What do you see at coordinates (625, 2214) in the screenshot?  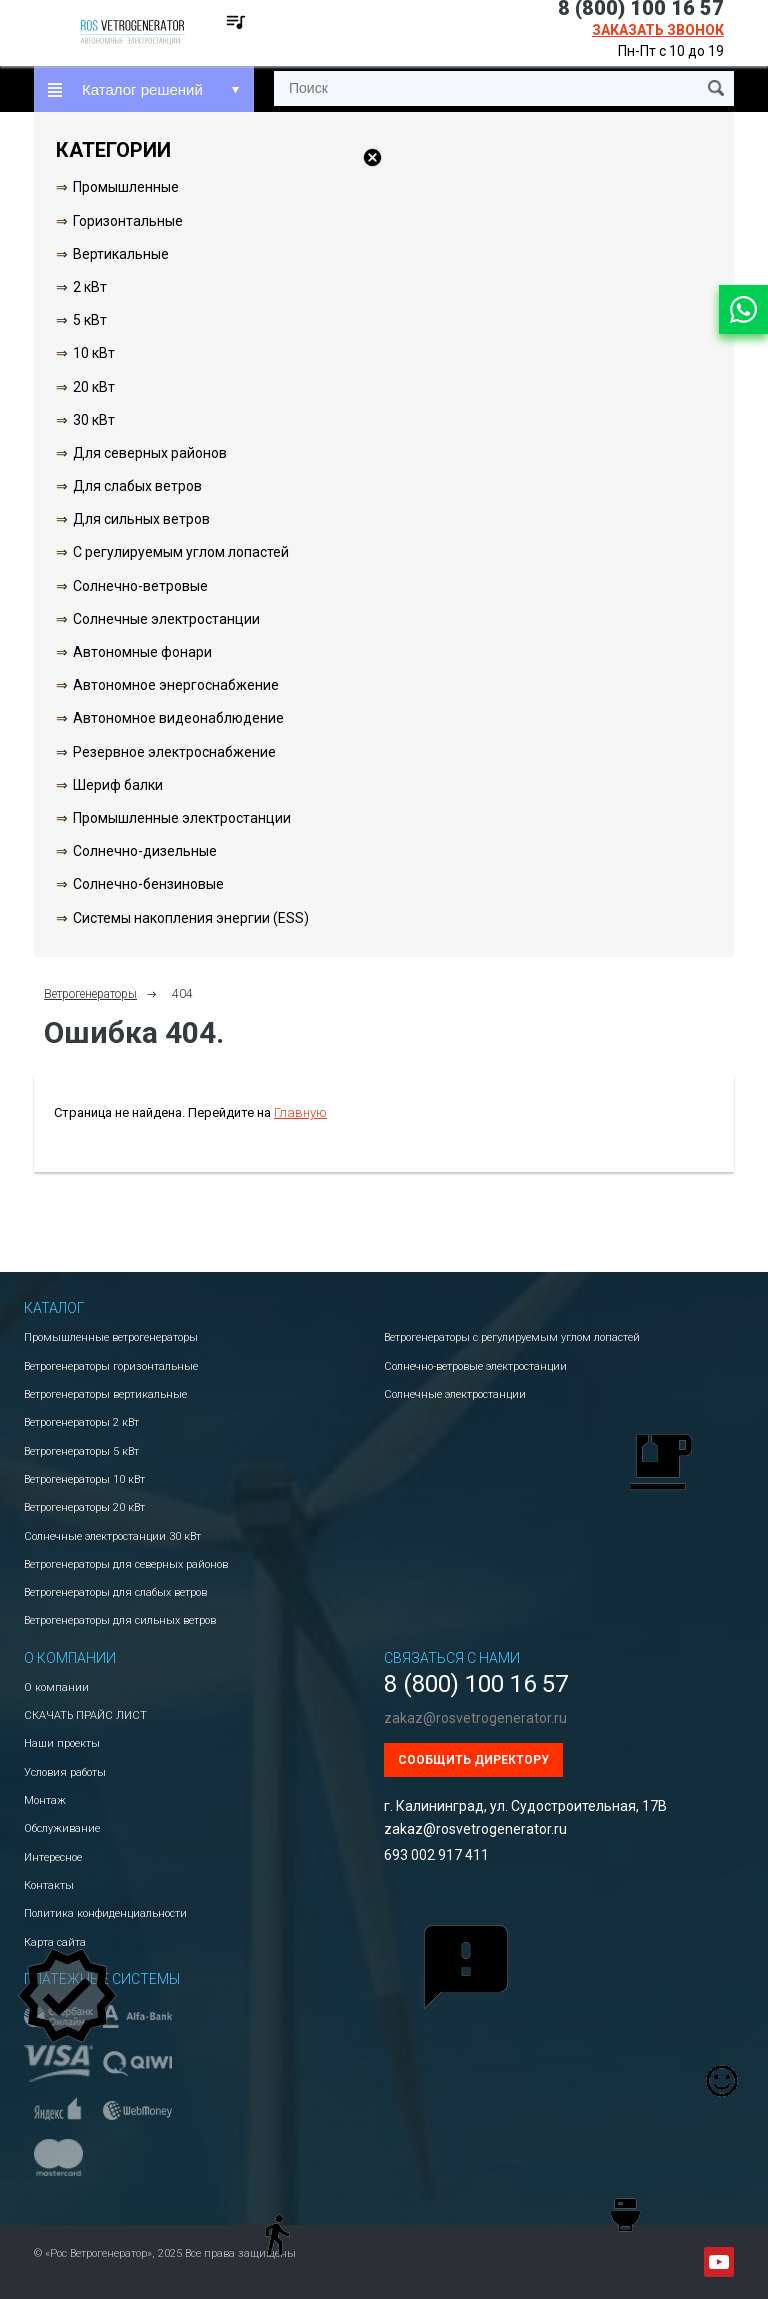 I see `locate nearby restrooms` at bounding box center [625, 2214].